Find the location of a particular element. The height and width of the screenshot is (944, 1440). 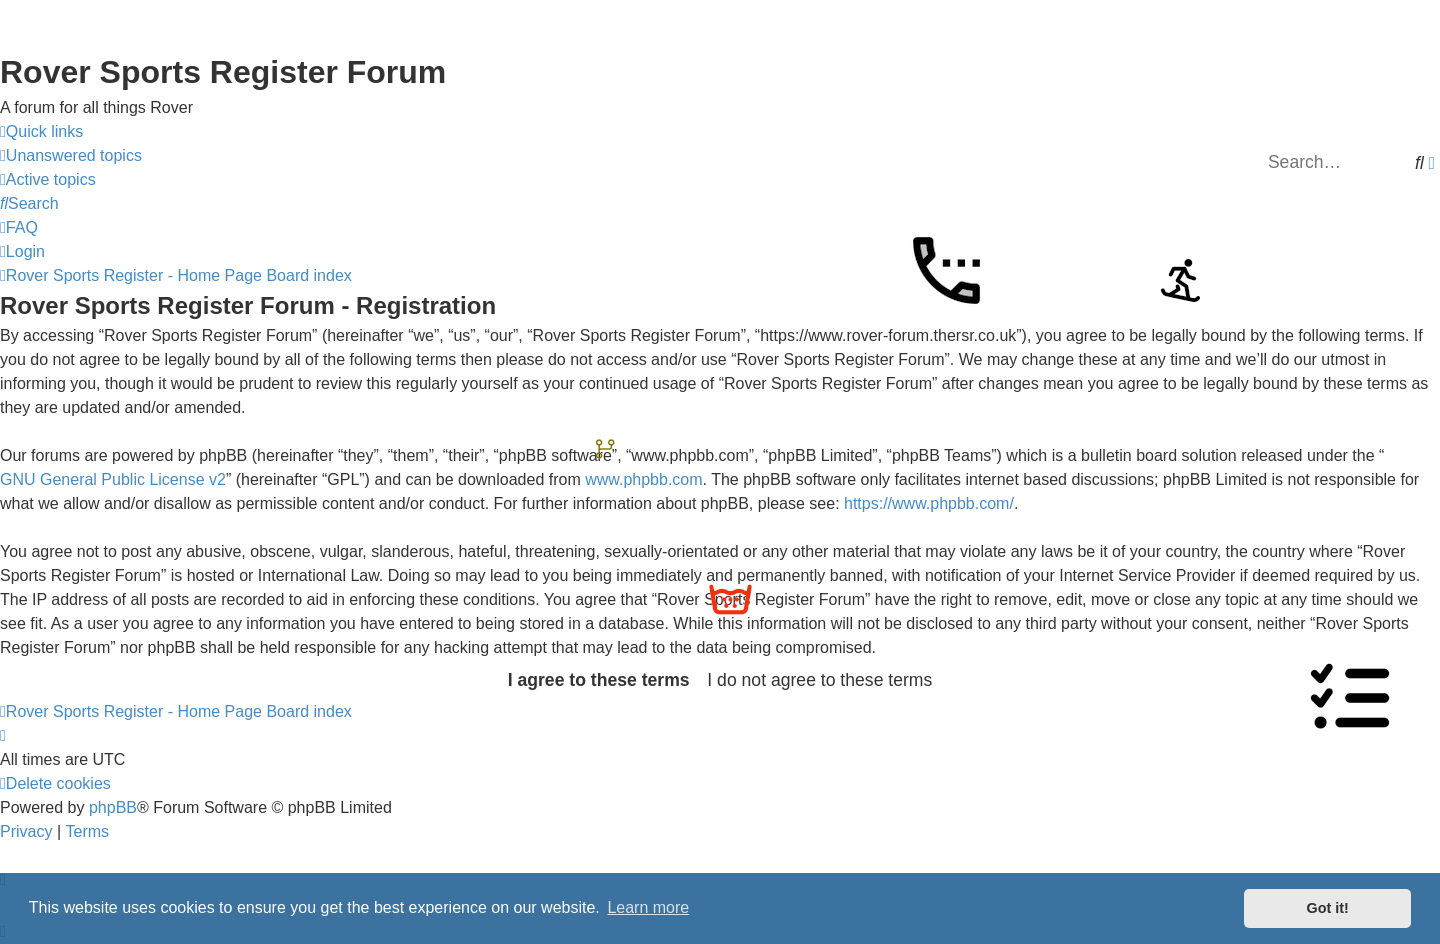

view repository branches is located at coordinates (604, 449).